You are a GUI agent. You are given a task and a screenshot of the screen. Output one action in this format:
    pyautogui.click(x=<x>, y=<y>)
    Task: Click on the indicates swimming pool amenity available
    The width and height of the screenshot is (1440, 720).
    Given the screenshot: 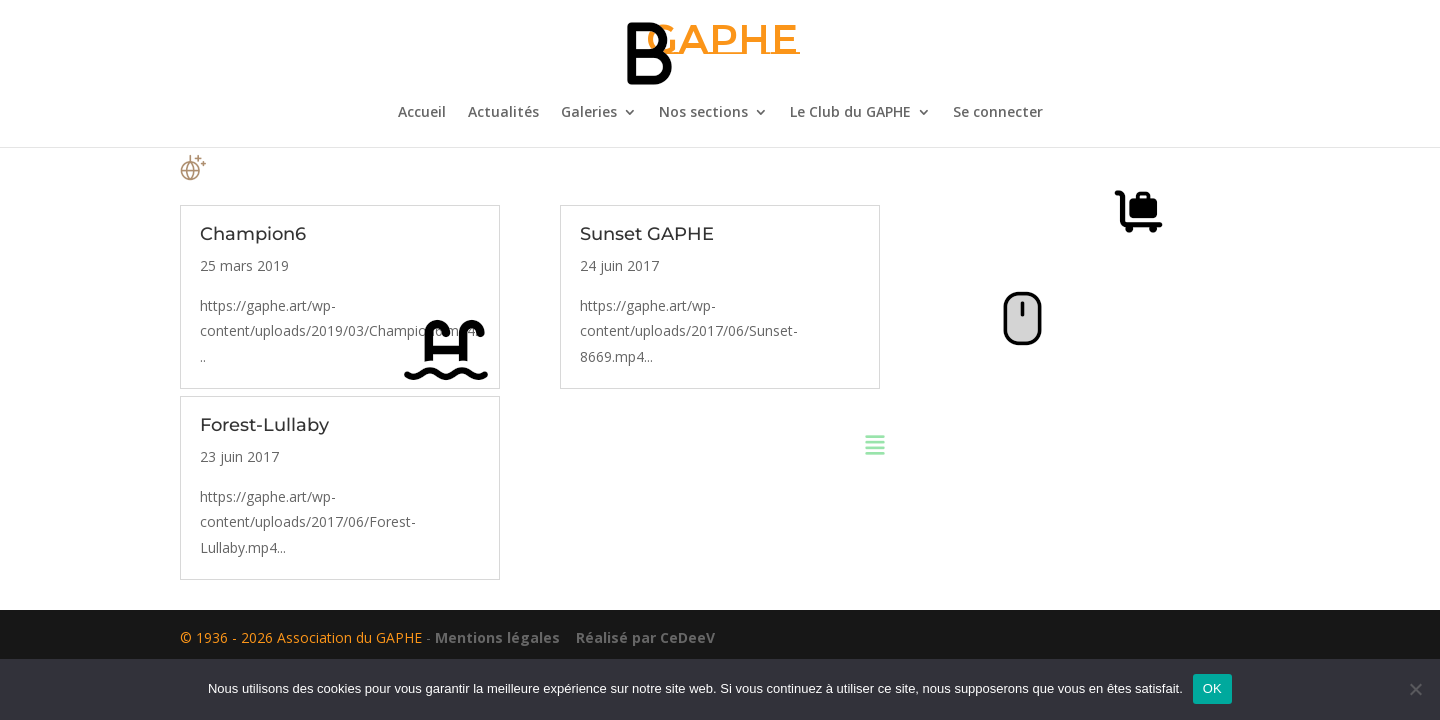 What is the action you would take?
    pyautogui.click(x=446, y=350)
    